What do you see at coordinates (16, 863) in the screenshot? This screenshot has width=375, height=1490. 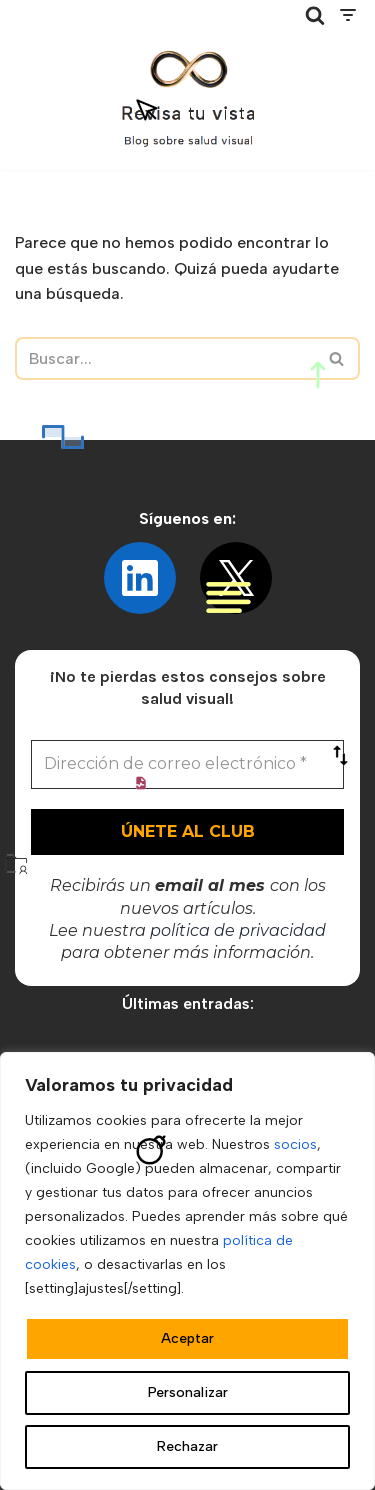 I see `access user-specific files or documents` at bounding box center [16, 863].